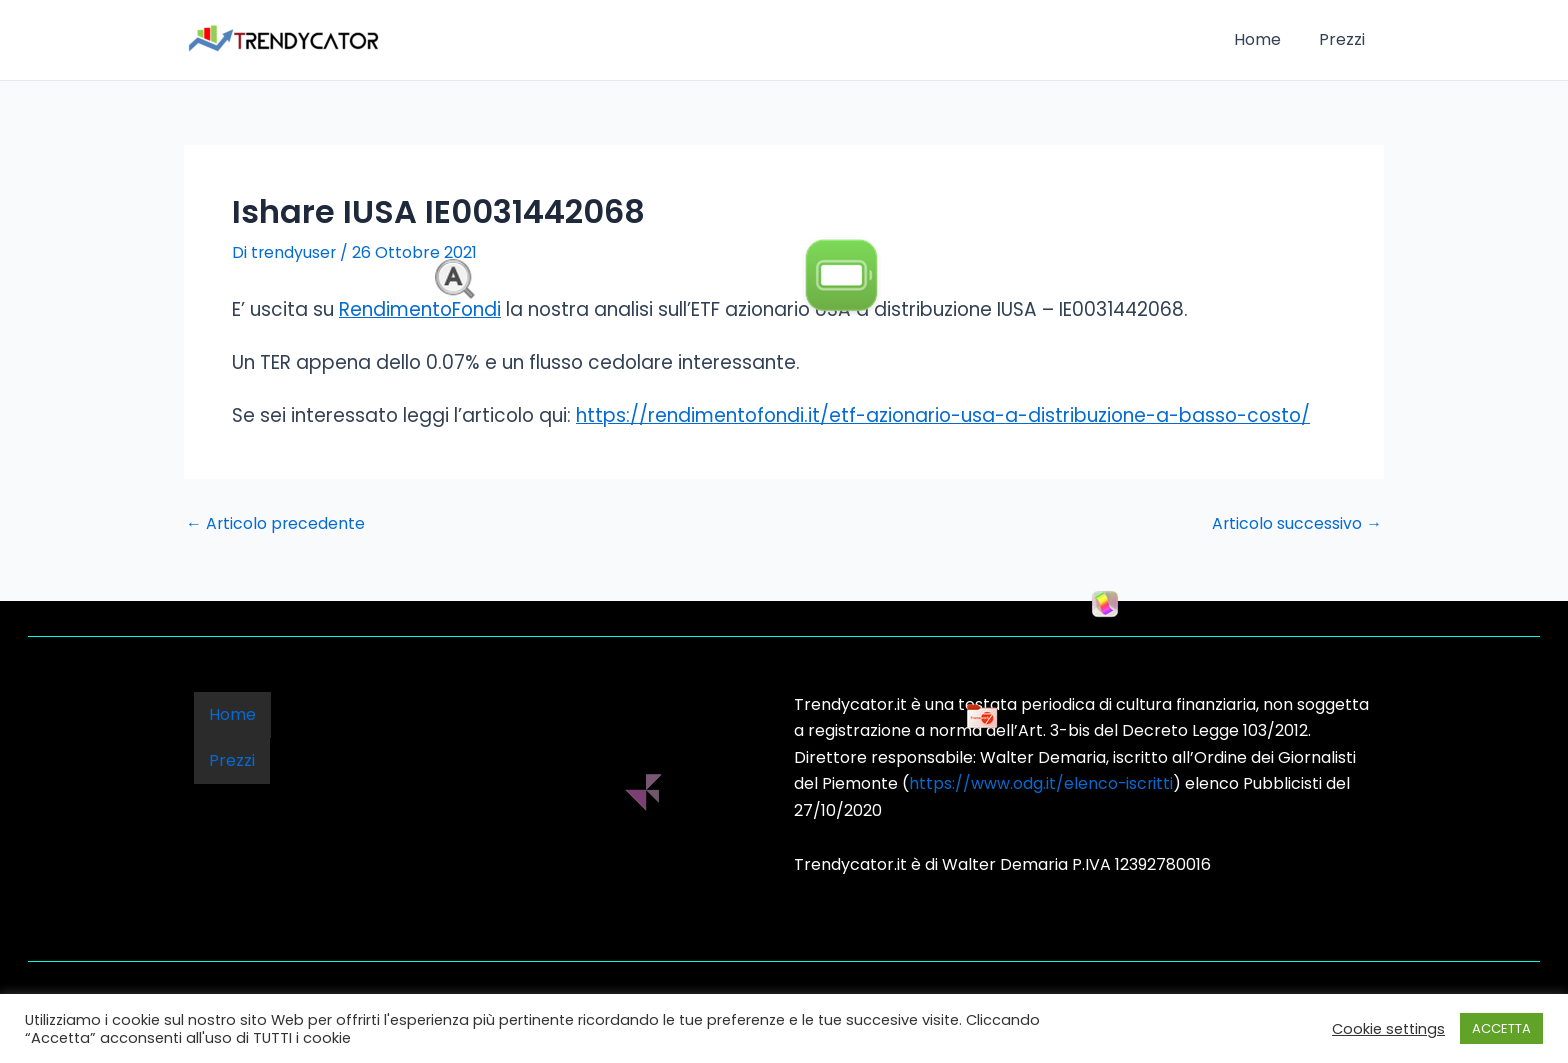  Describe the element at coordinates (643, 792) in the screenshot. I see `open the adwaita demo application` at that location.